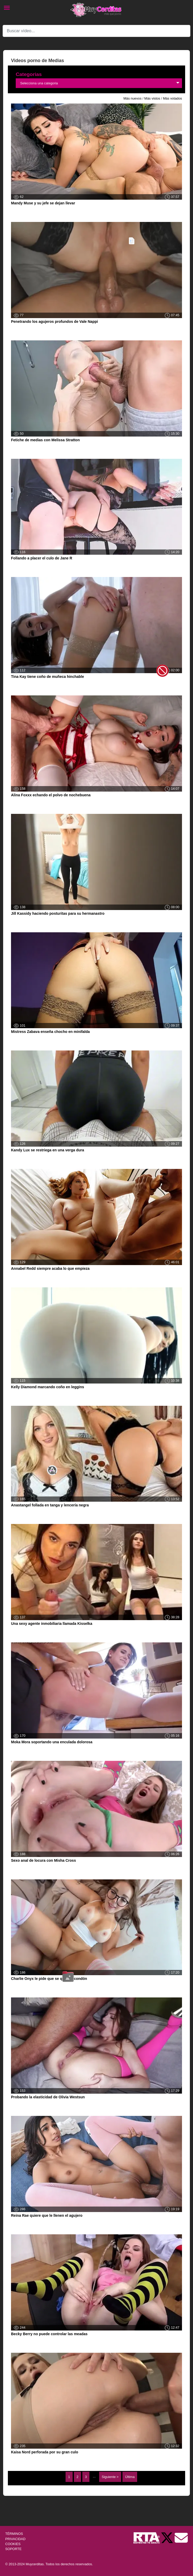 This screenshot has width=193, height=2576. I want to click on delete selected email message, so click(162, 671).